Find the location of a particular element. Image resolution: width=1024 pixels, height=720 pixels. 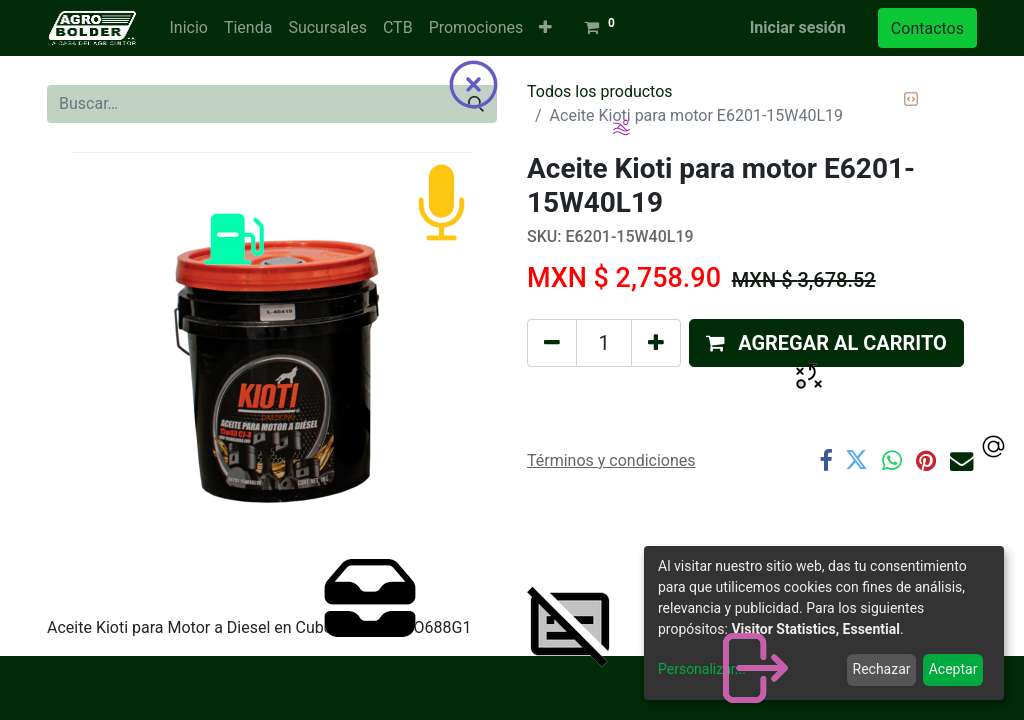

find nearby gas stations is located at coordinates (232, 239).